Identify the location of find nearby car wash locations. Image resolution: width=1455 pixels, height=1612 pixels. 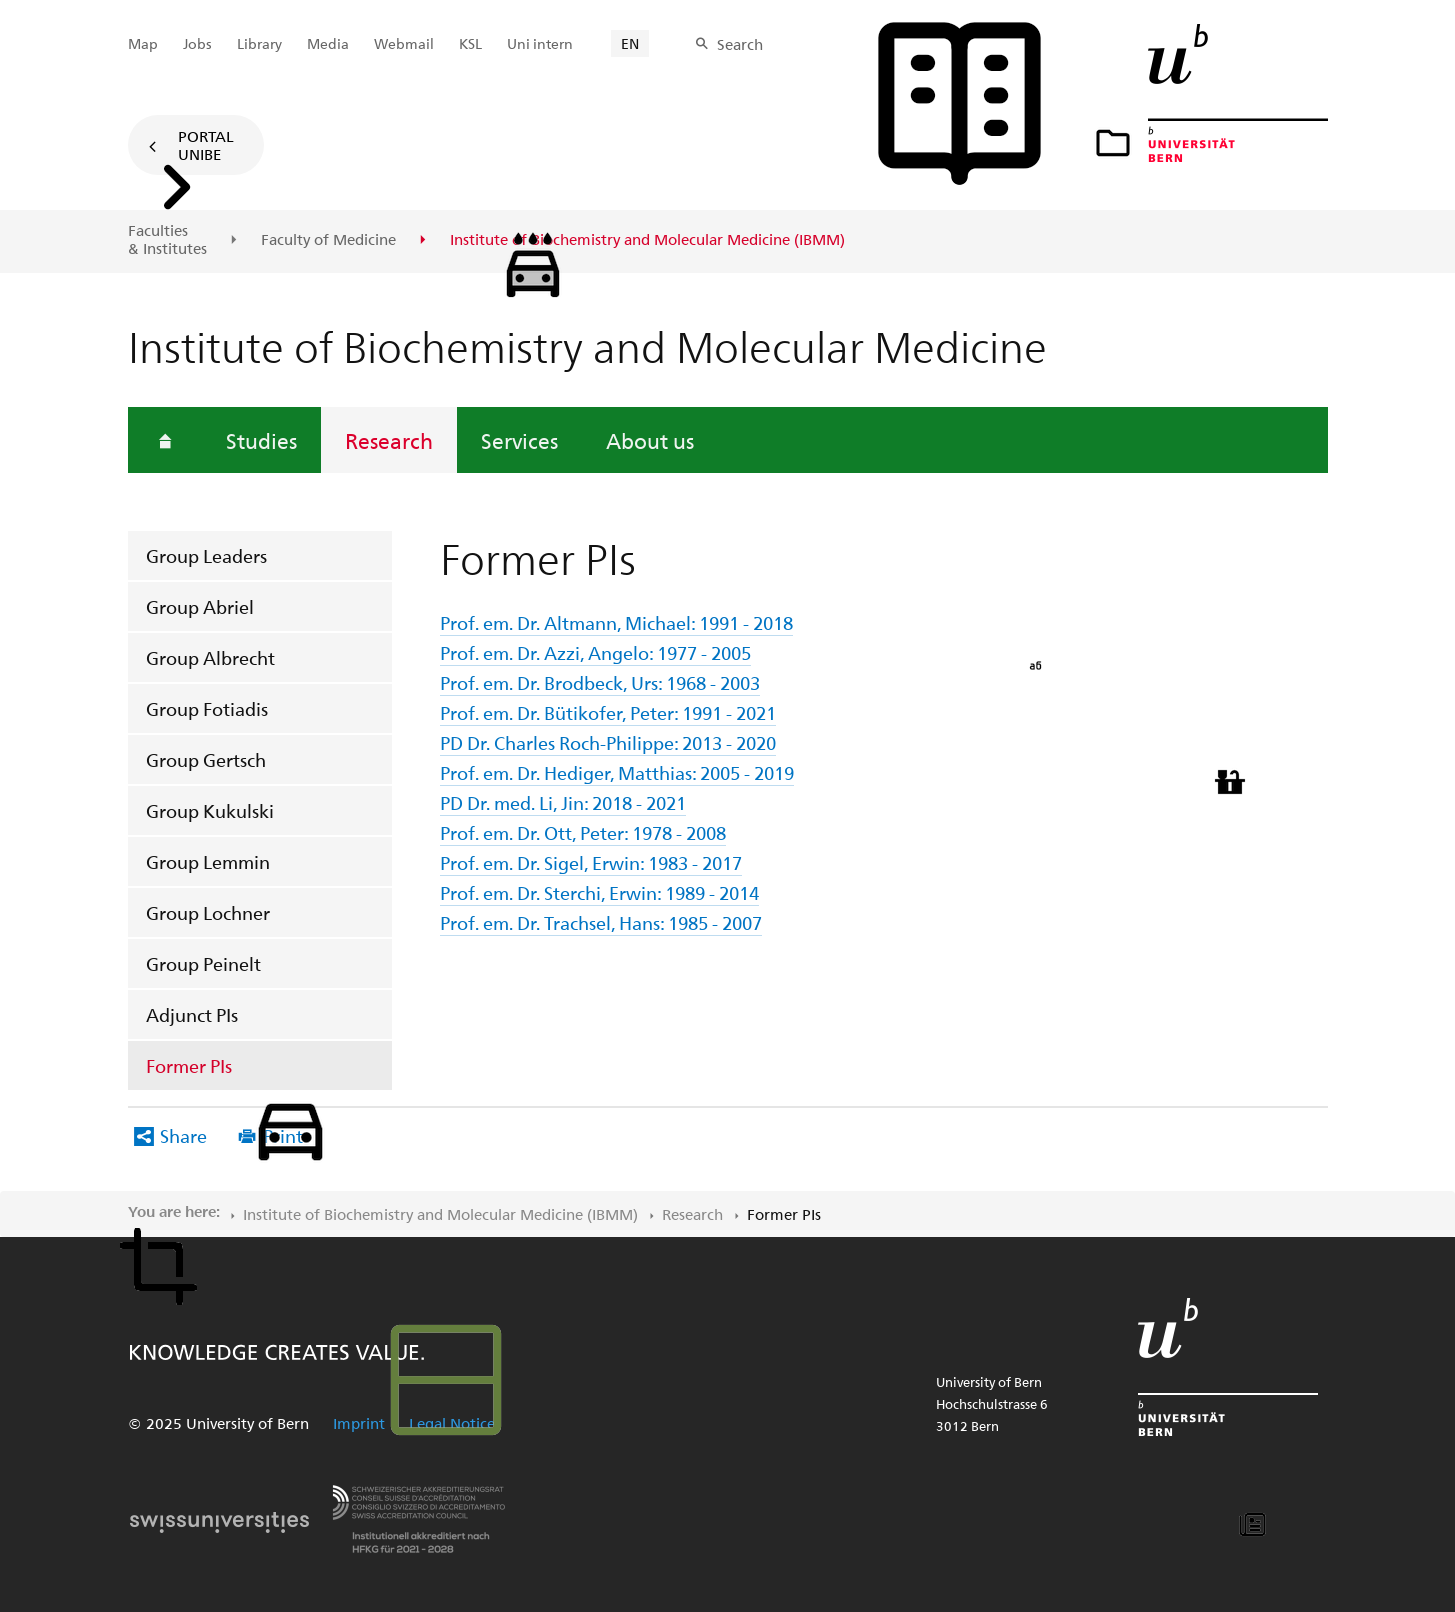
(533, 265).